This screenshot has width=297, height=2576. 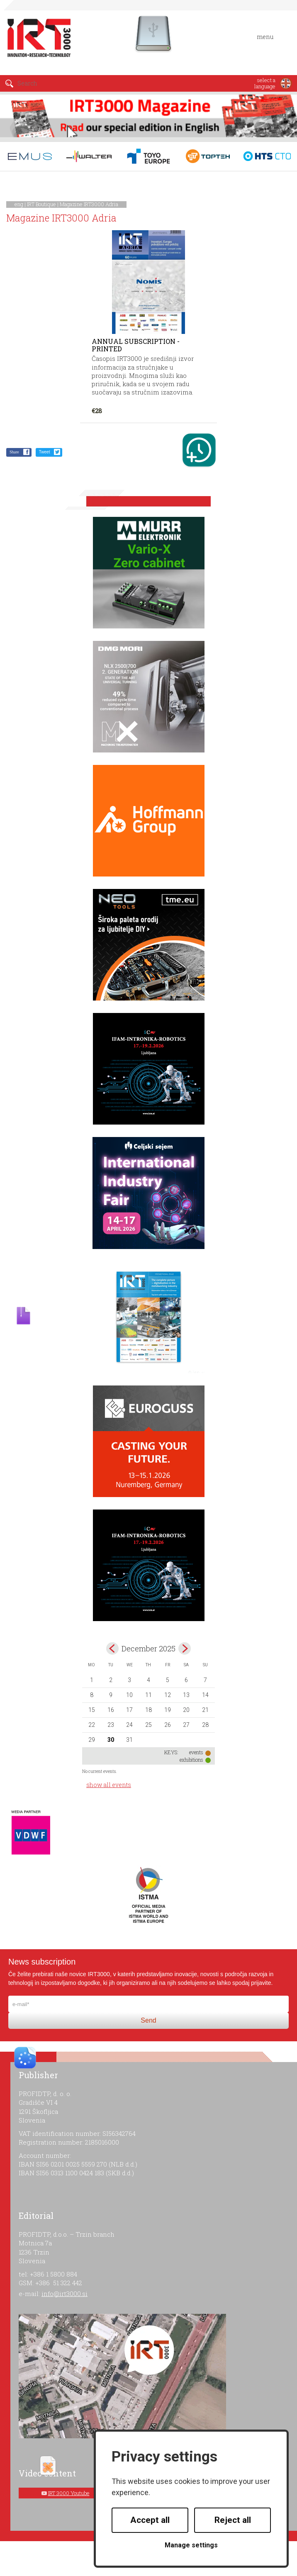 I want to click on open system preferences or settings app, so click(x=25, y=2057).